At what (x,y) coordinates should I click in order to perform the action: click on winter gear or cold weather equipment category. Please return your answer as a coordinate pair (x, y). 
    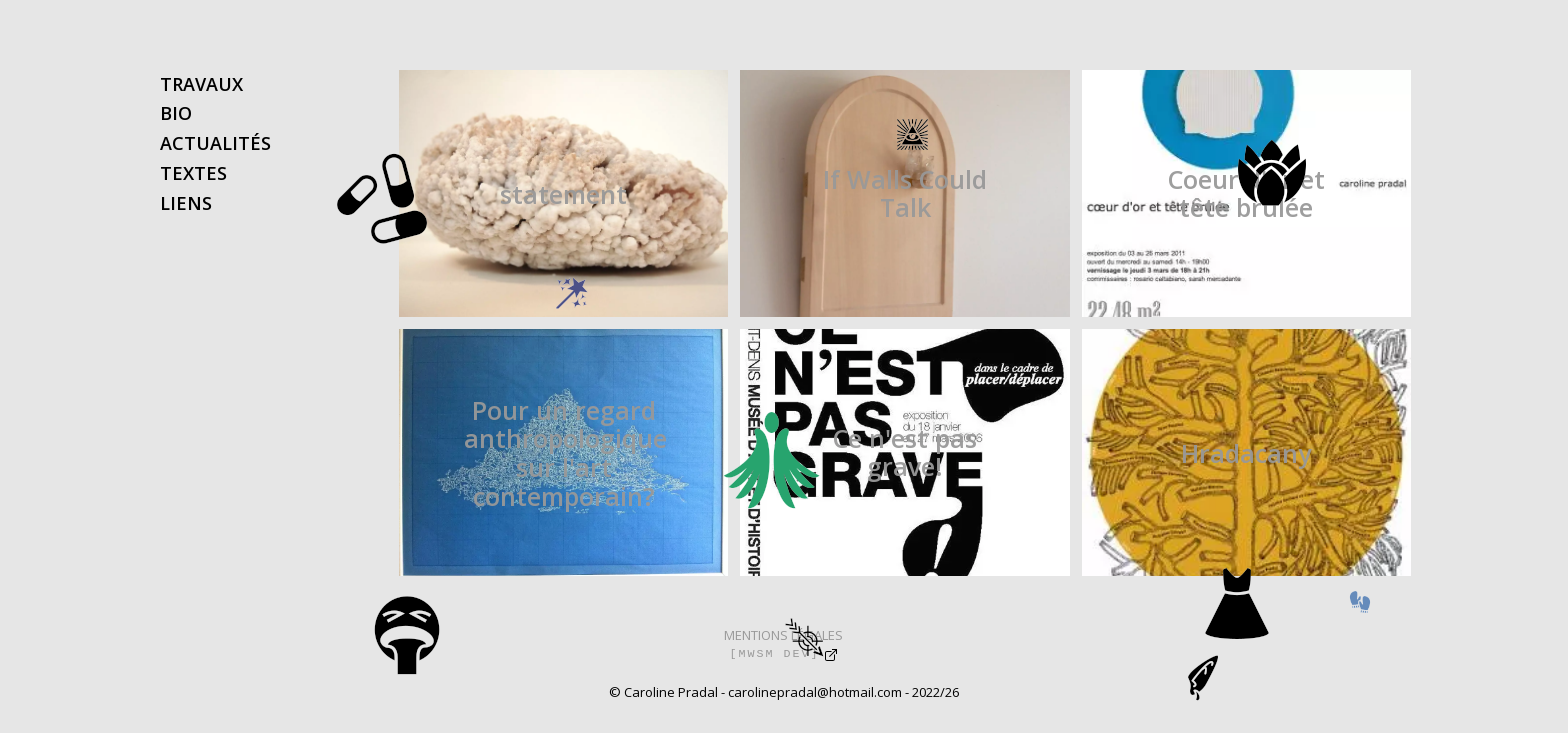
    Looking at the image, I should click on (1360, 602).